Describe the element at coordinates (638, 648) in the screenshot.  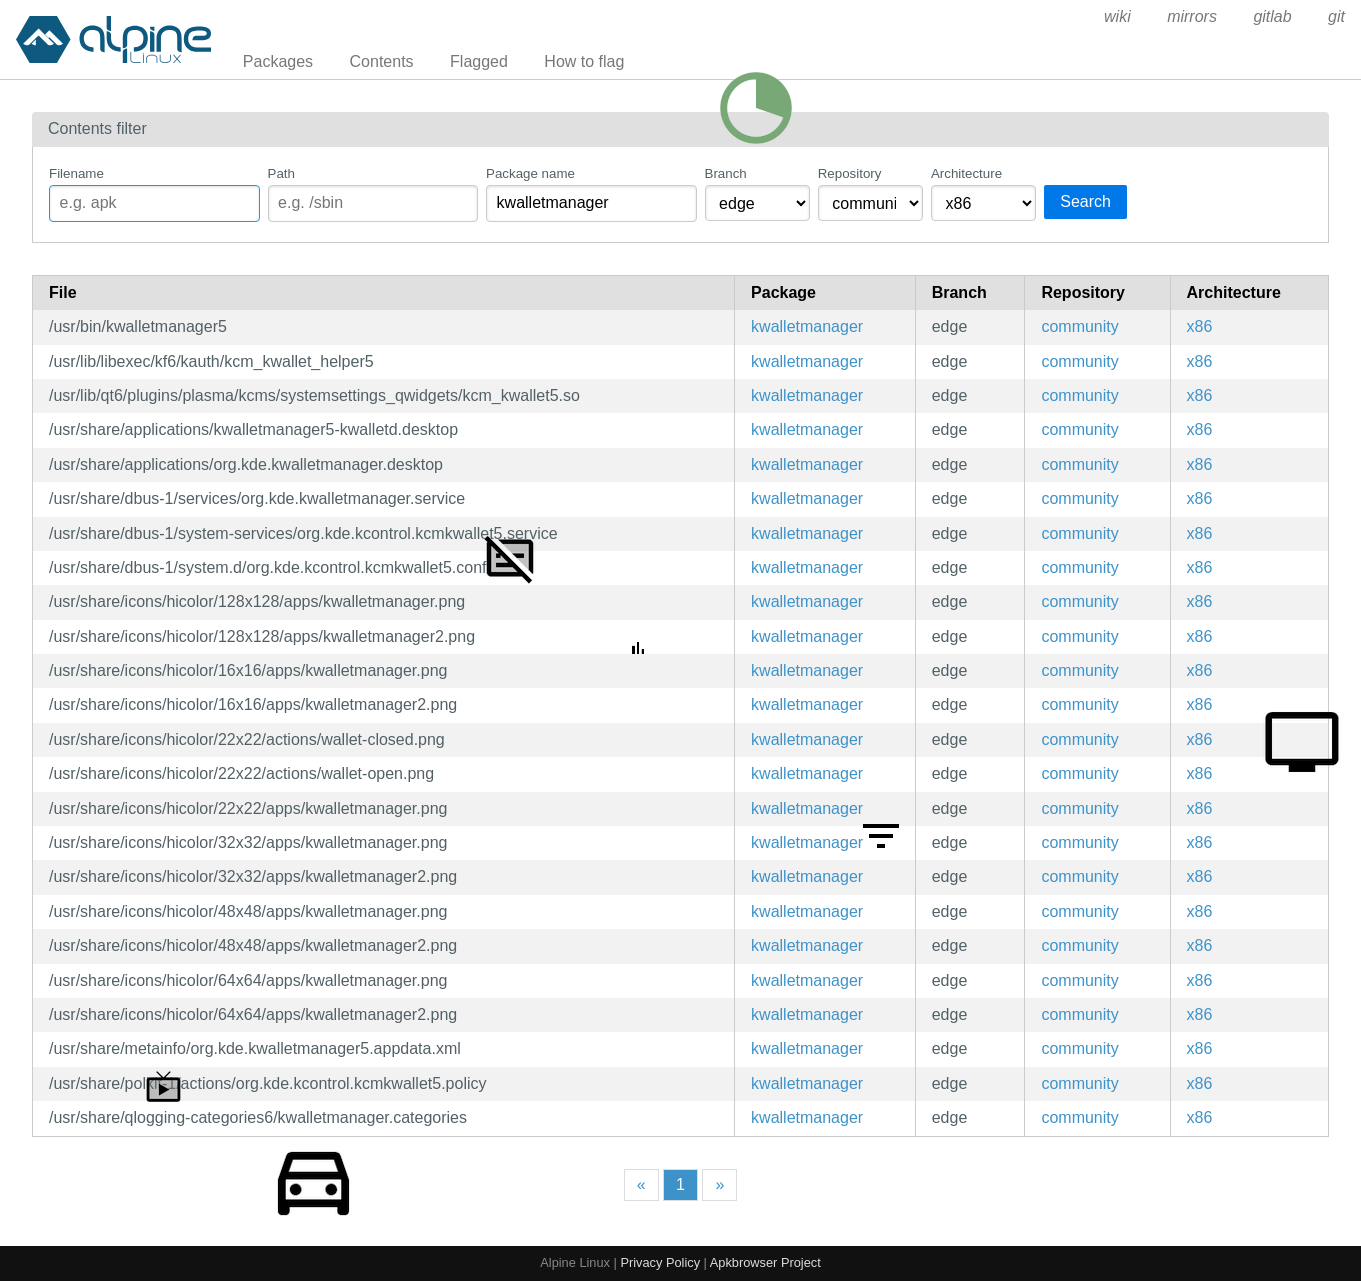
I see `view analytics or statistics` at that location.